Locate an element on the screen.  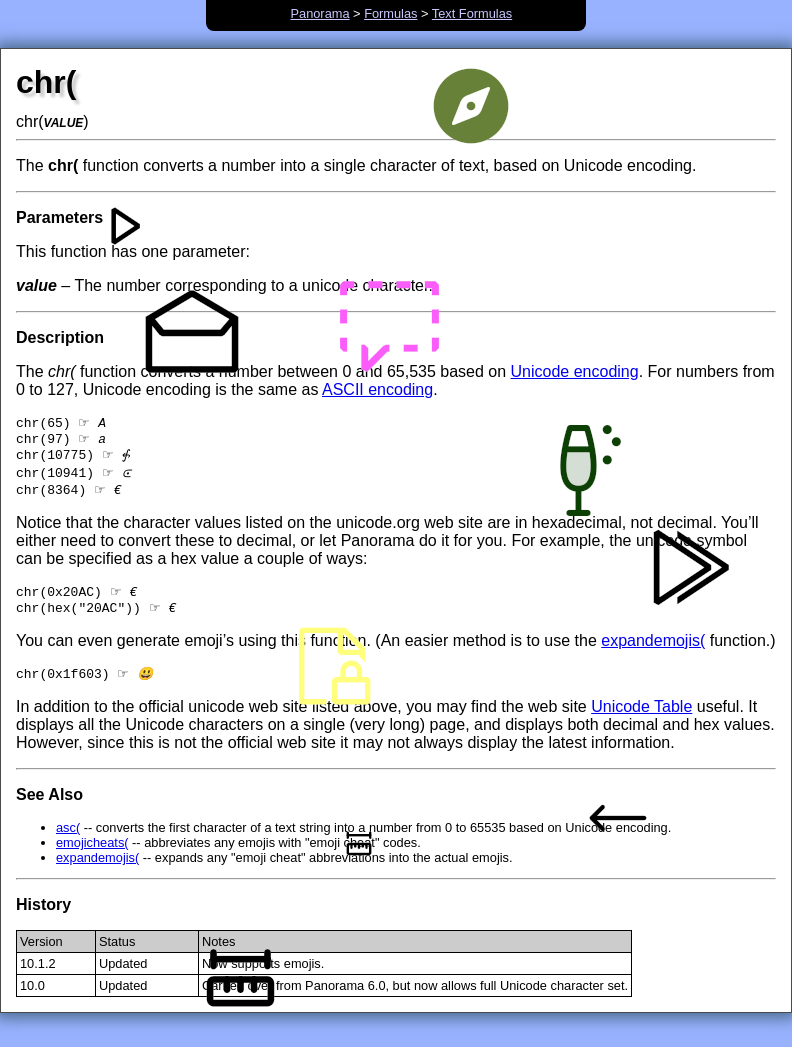
a draft comment or unsaved message is located at coordinates (389, 323).